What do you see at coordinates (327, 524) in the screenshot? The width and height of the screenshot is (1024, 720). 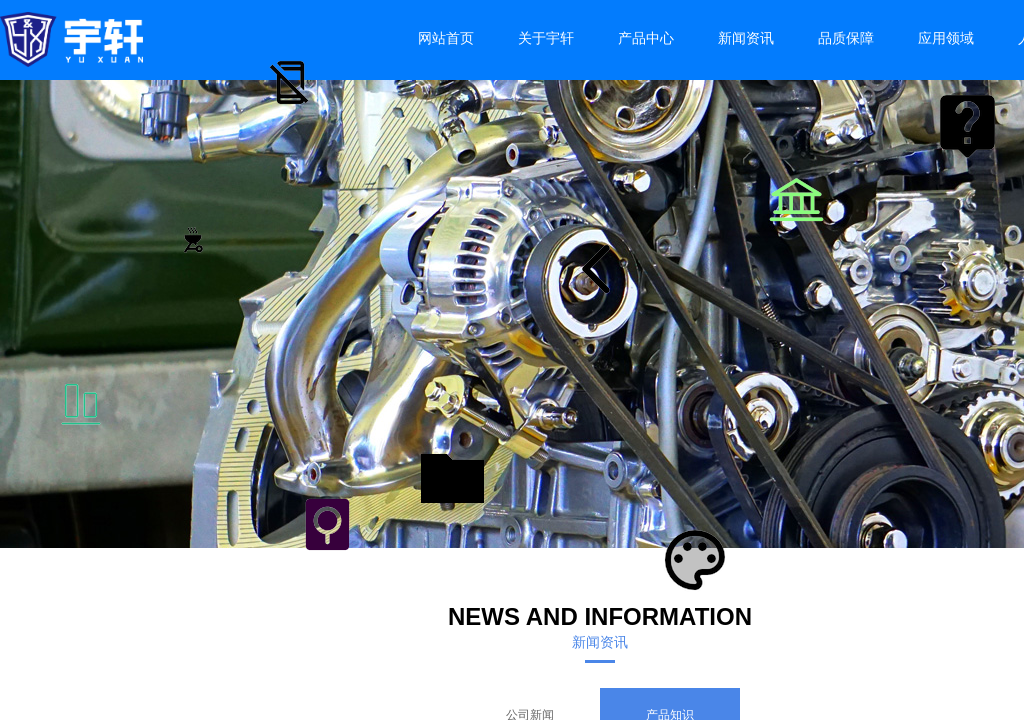 I see `select neuter or non-binary gender option` at bounding box center [327, 524].